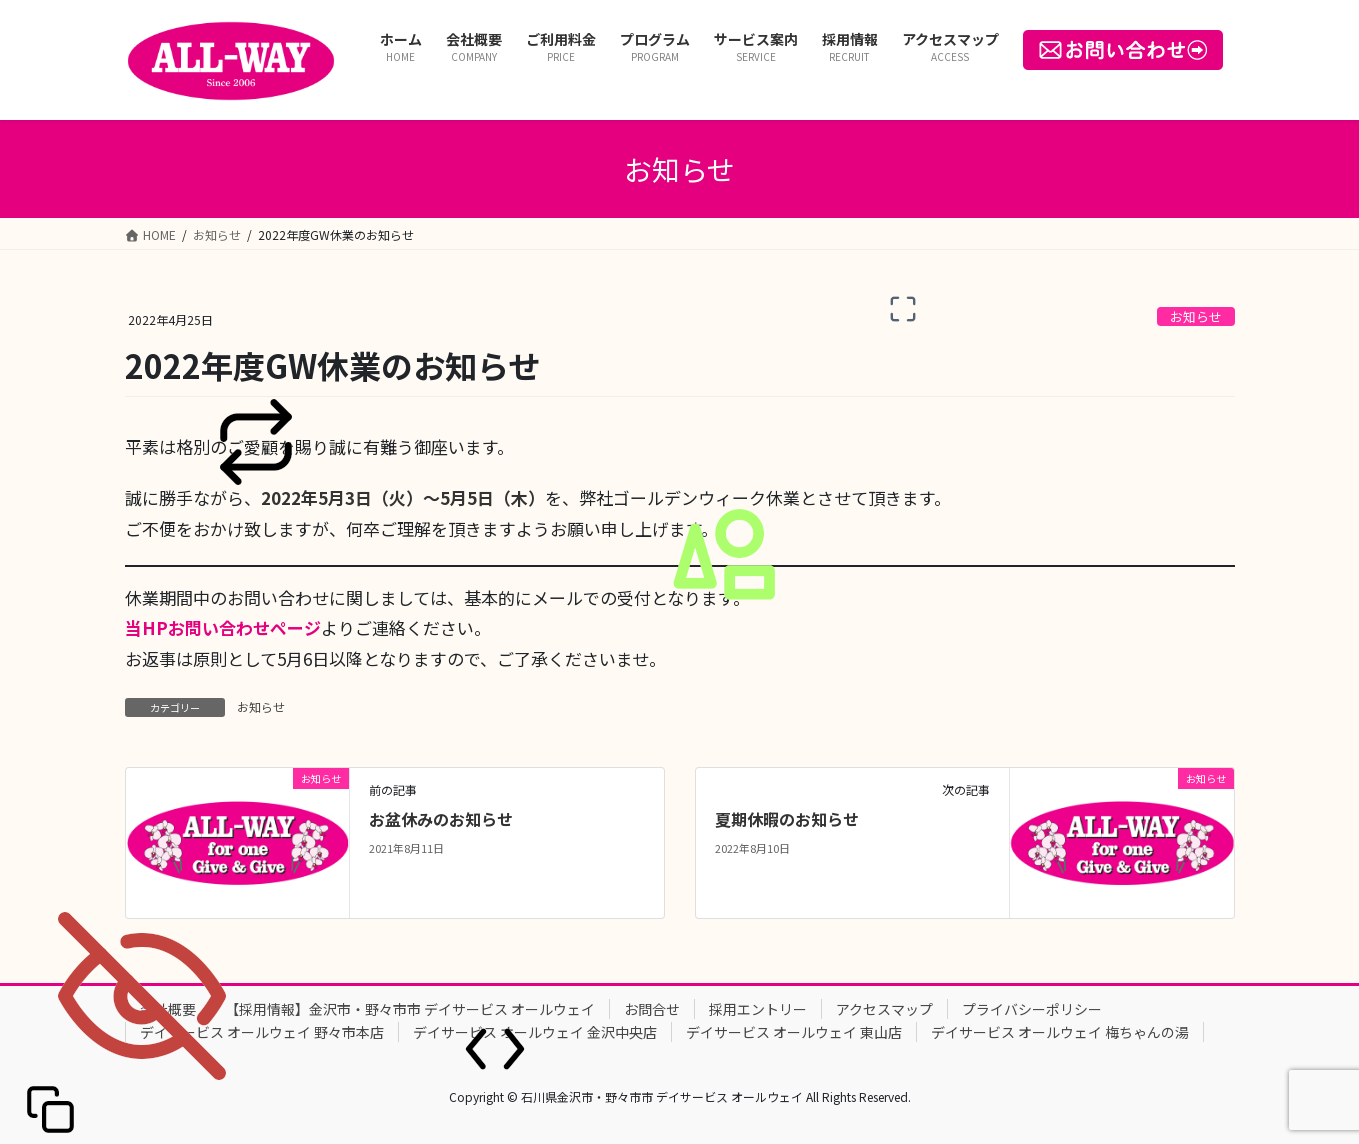 The height and width of the screenshot is (1144, 1359). I want to click on access shape tools or drawing options, so click(726, 558).